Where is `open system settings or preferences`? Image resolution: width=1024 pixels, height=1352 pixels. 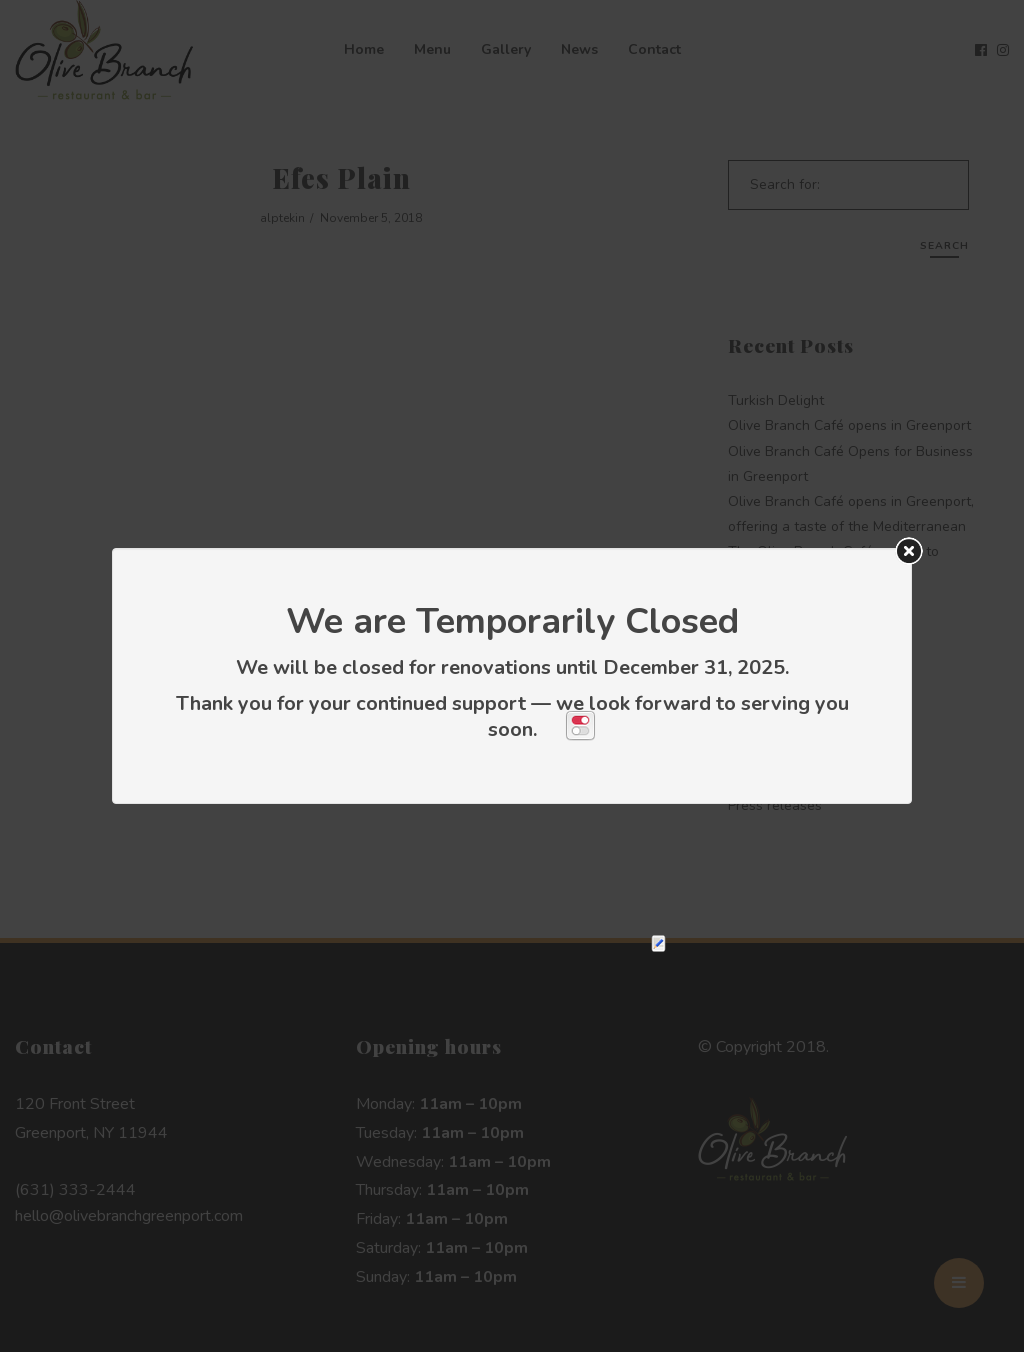
open system settings or preferences is located at coordinates (580, 725).